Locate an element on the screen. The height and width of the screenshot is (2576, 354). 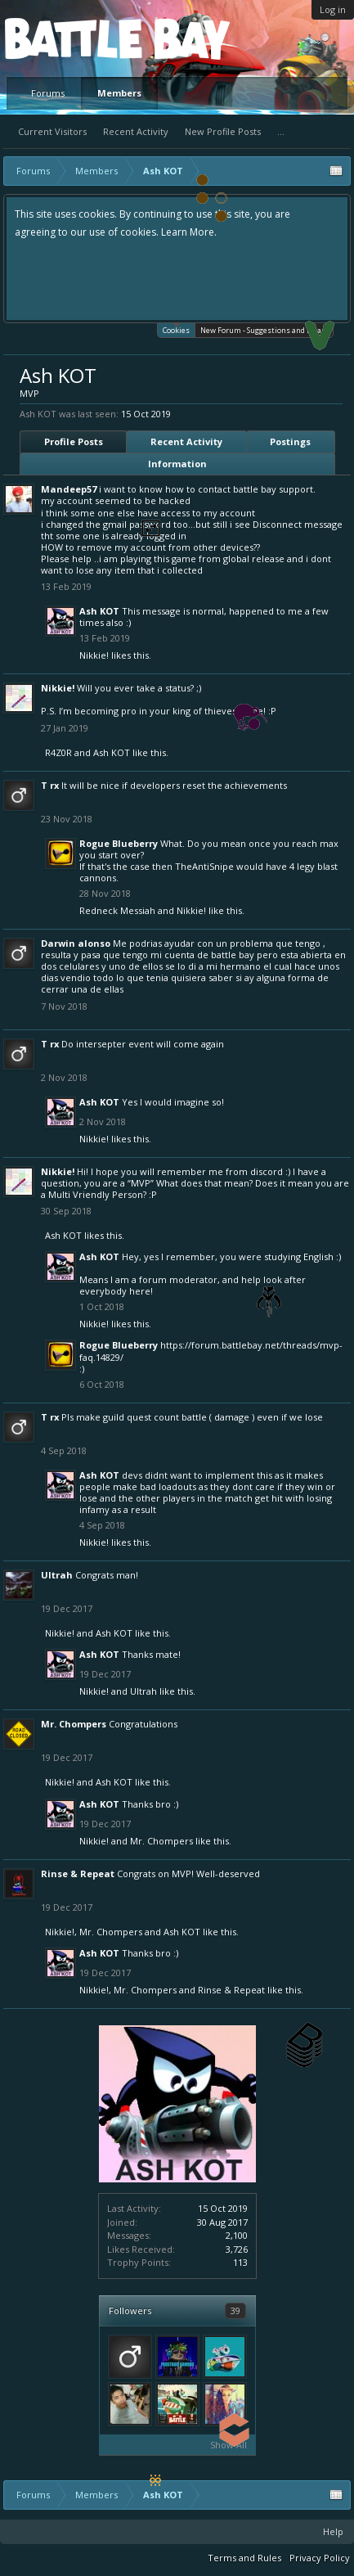
indicates hazy weather conditions is located at coordinates (155, 2480).